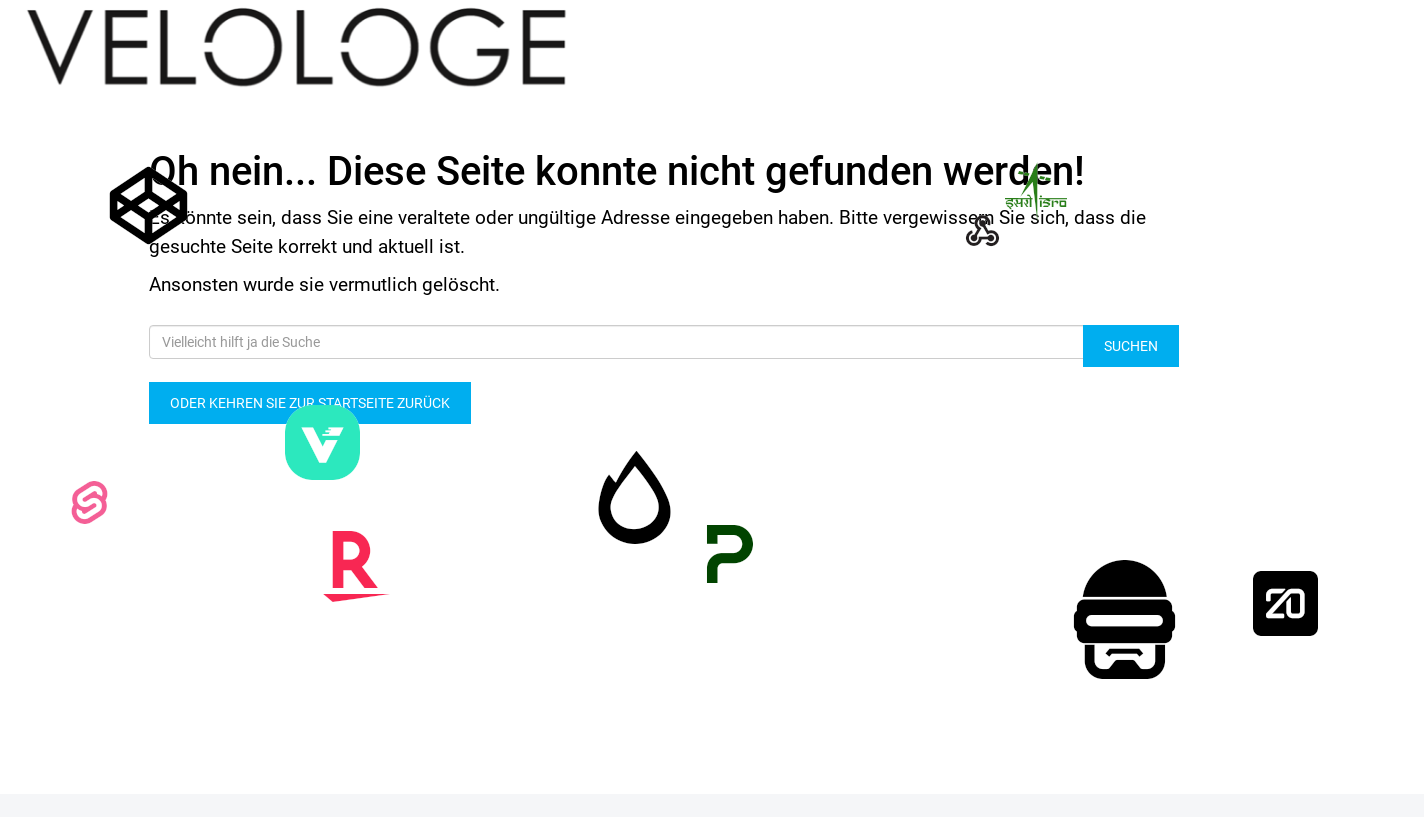 The width and height of the screenshot is (1424, 817). Describe the element at coordinates (730, 554) in the screenshot. I see `open Proton app or services` at that location.